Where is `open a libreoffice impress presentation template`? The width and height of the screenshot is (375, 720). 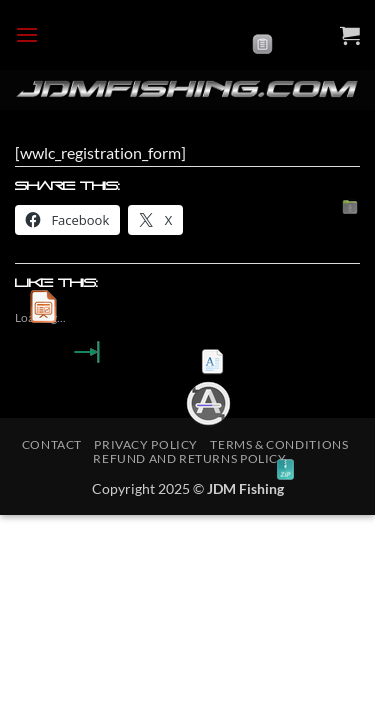 open a libreoffice impress presentation template is located at coordinates (43, 306).